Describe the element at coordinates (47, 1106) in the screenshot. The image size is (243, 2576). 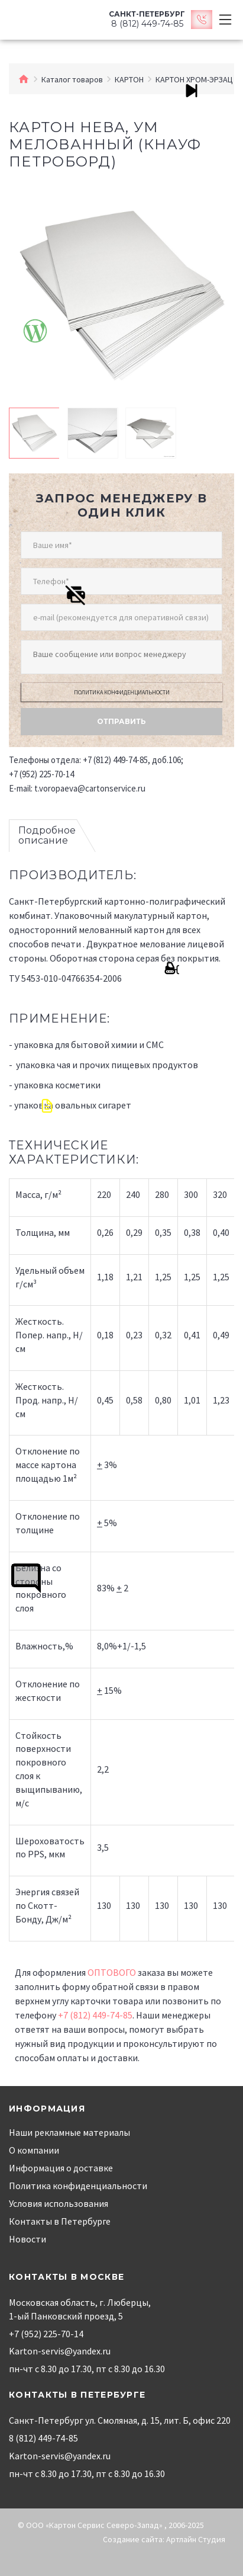
I see `view document details` at that location.